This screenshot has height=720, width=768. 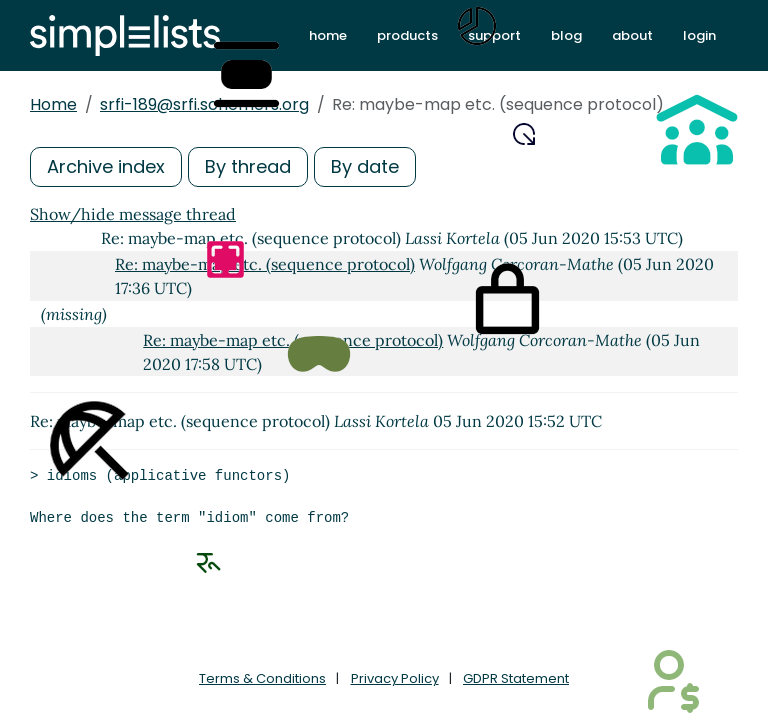 What do you see at coordinates (477, 26) in the screenshot?
I see `view analytics or statistics breakdown` at bounding box center [477, 26].